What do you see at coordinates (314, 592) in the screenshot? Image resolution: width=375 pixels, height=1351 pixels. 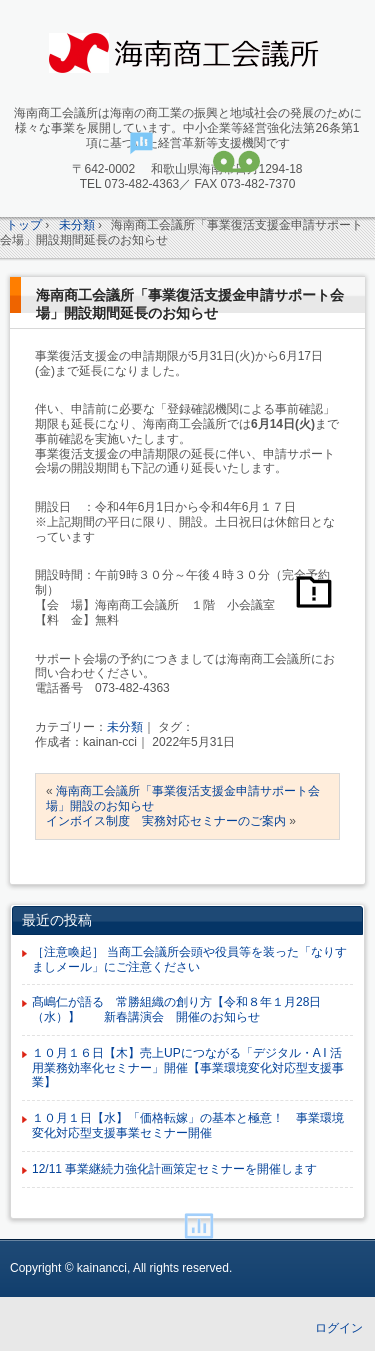 I see `folder contains items that need attention` at bounding box center [314, 592].